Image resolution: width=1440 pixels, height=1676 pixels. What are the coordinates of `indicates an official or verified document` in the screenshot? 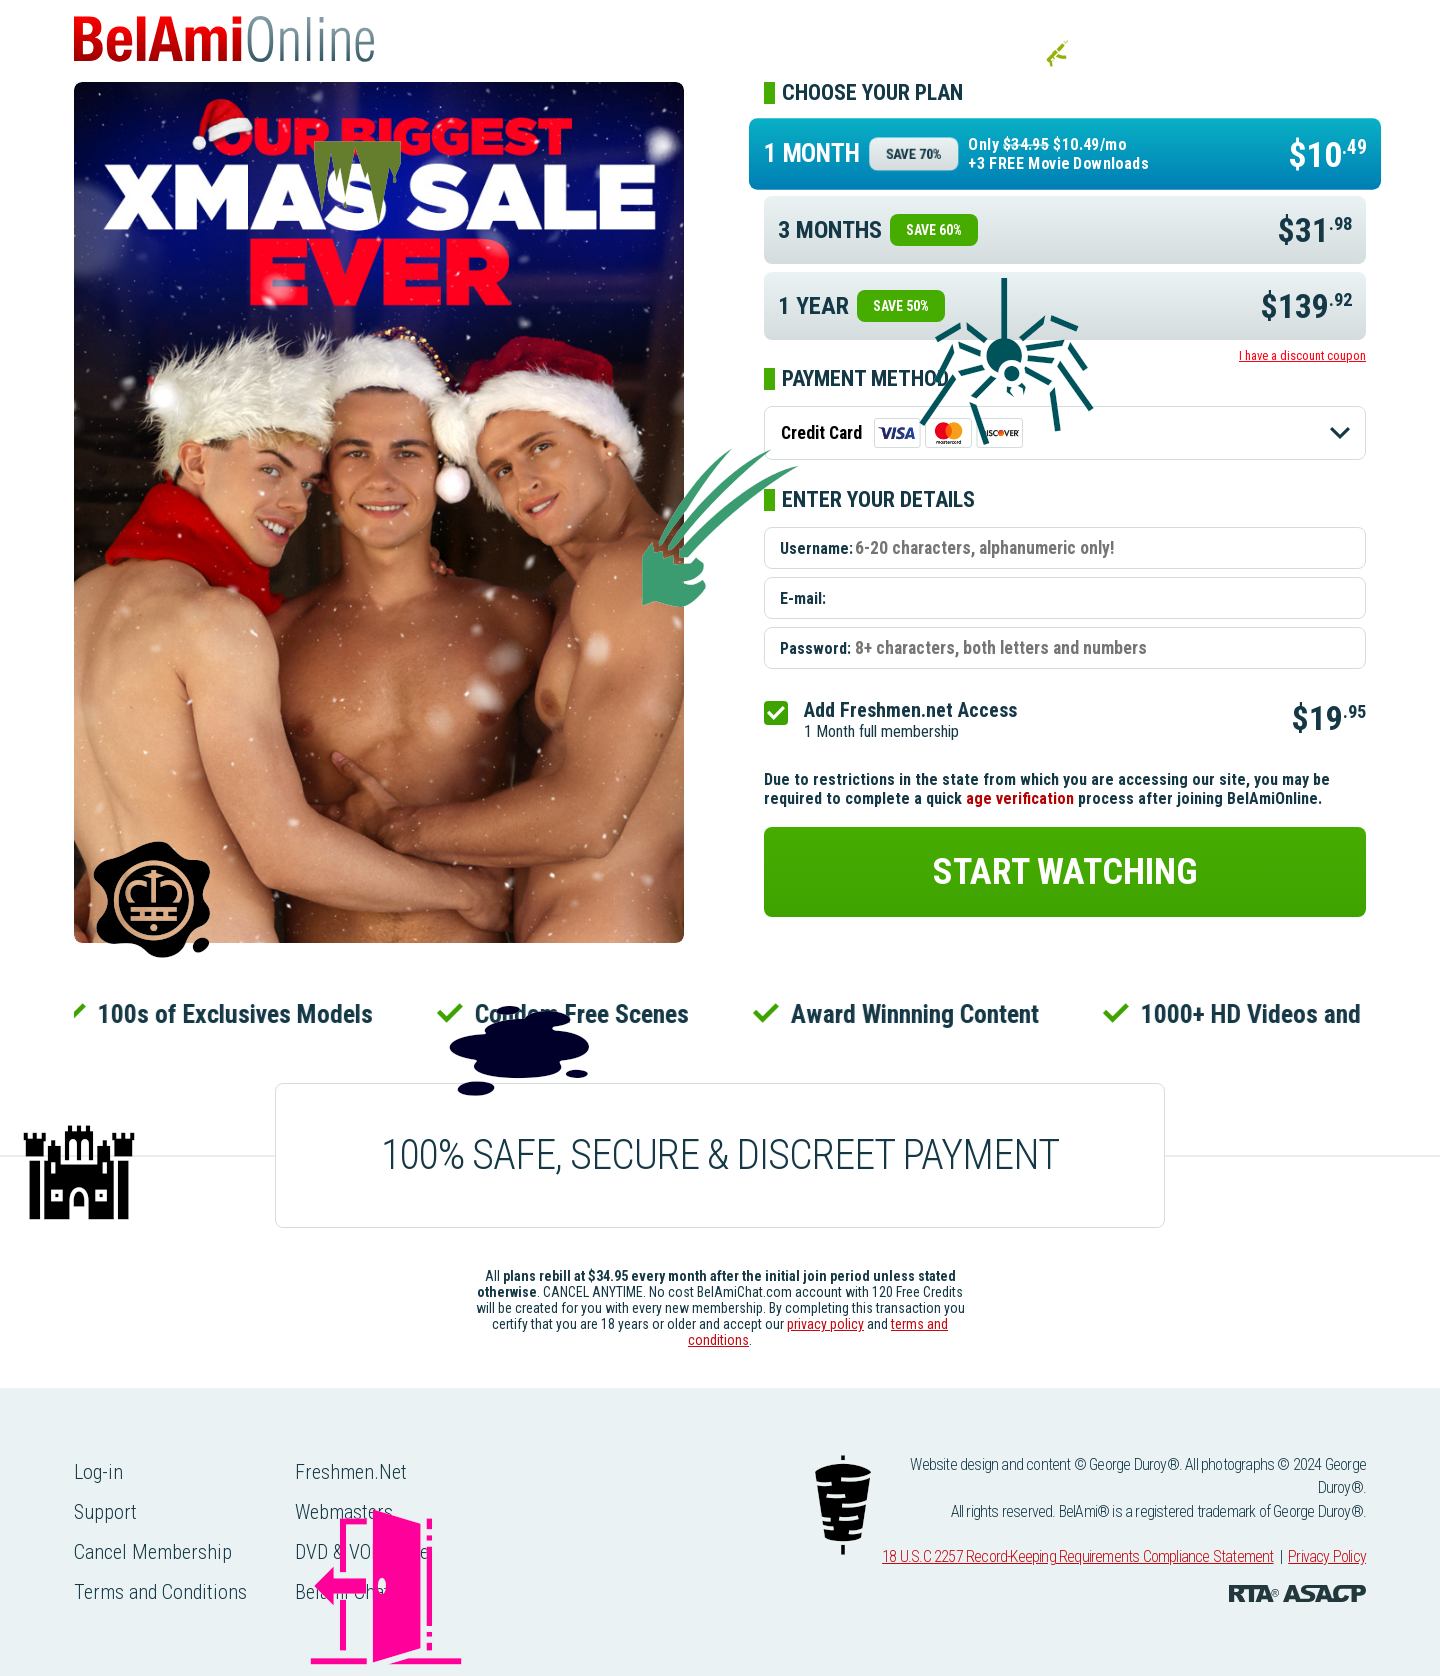 It's located at (152, 899).